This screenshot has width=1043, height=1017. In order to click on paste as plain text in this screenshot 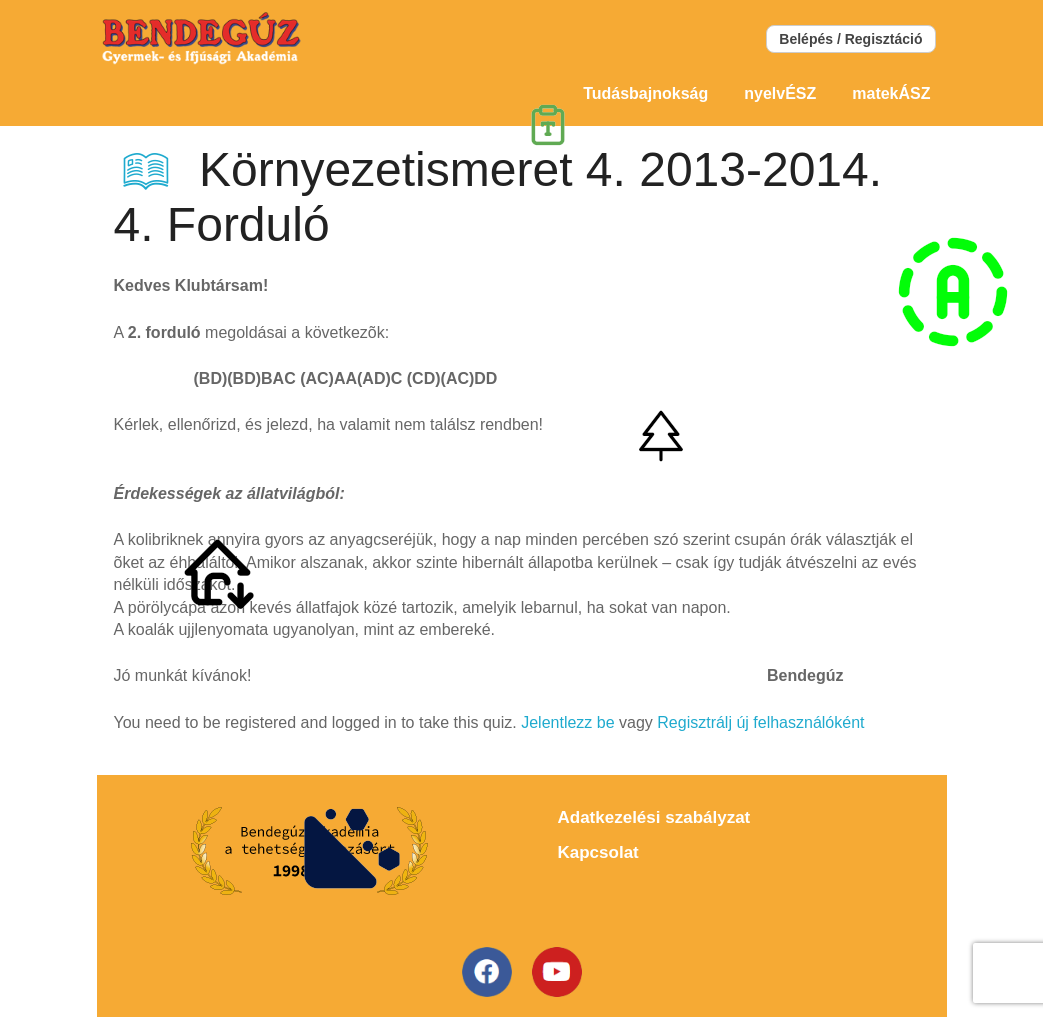, I will do `click(548, 125)`.